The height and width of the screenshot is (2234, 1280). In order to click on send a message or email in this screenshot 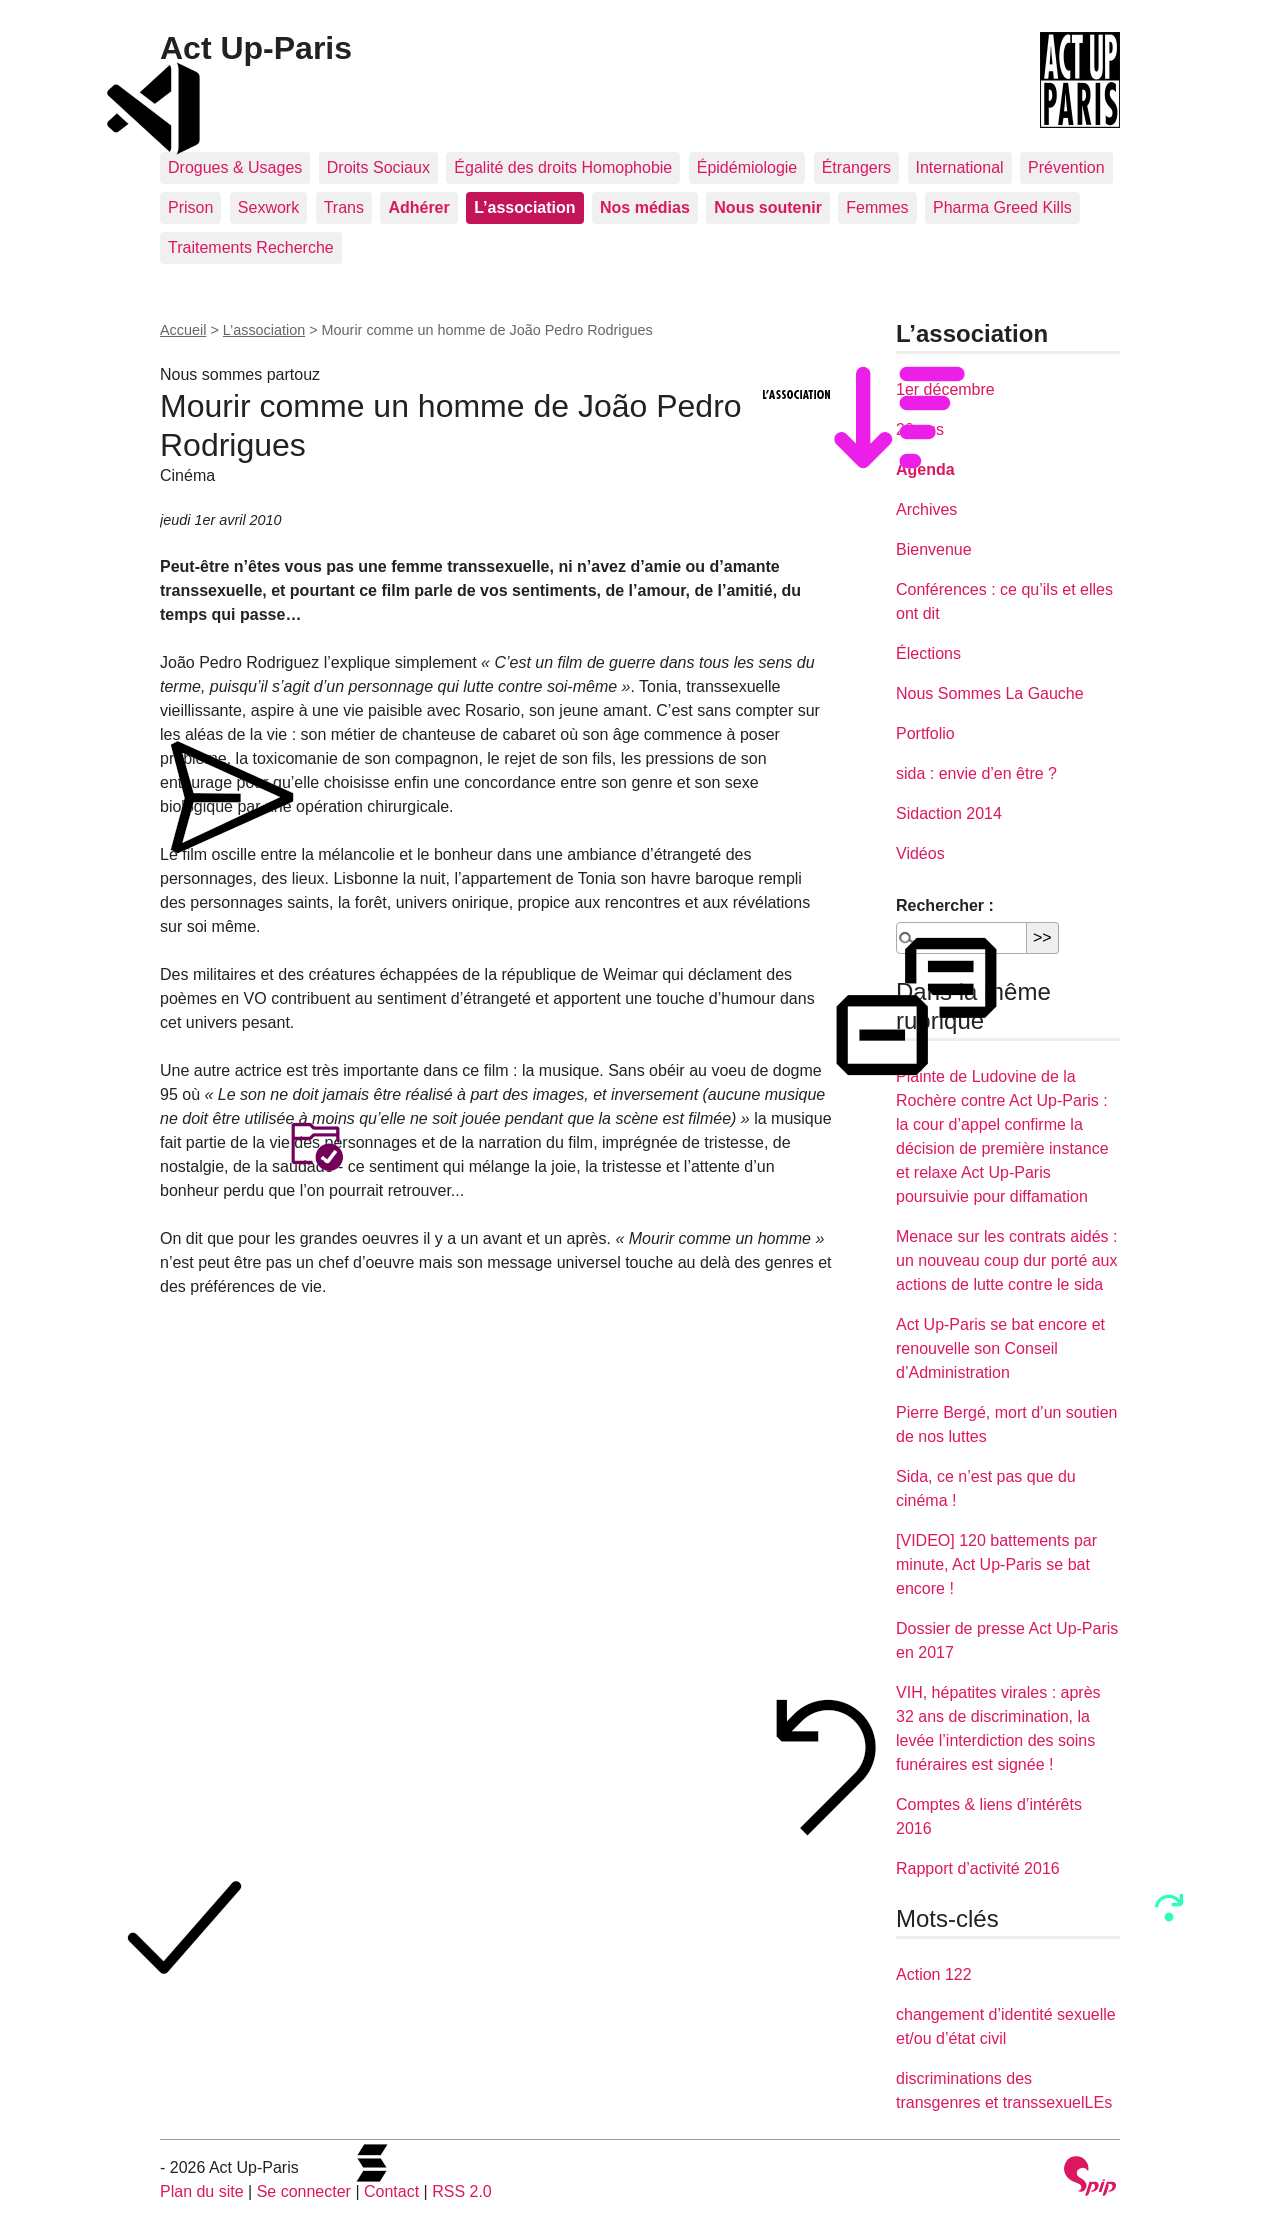, I will do `click(232, 798)`.